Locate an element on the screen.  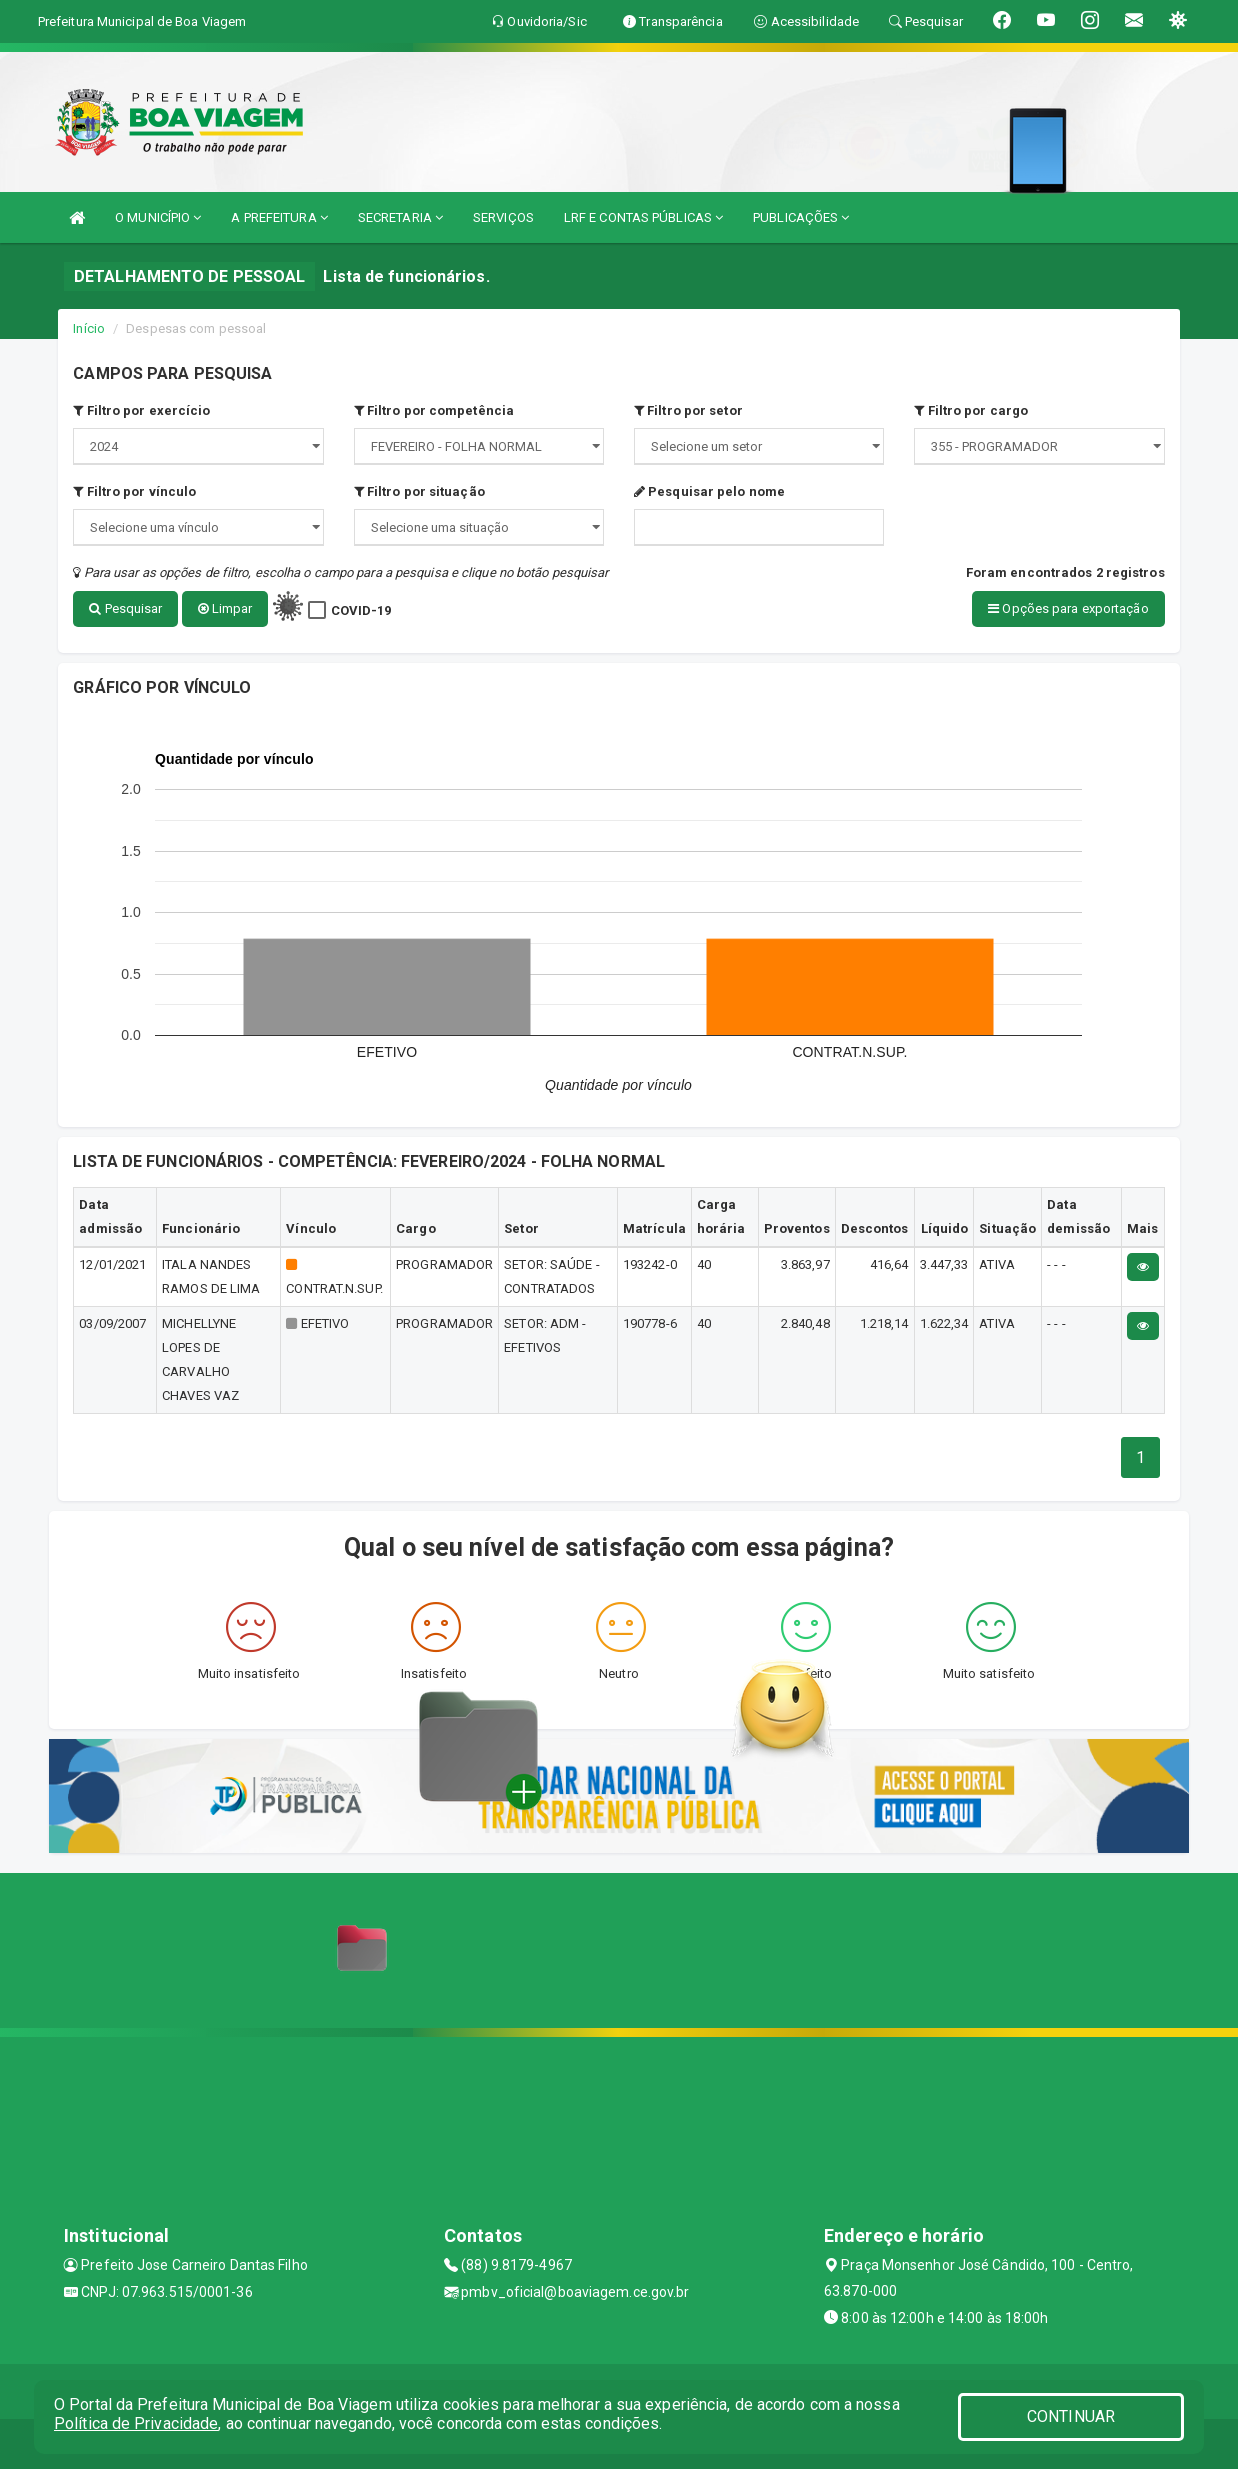
iPad mini device connected via cellular is located at coordinates (1038, 143).